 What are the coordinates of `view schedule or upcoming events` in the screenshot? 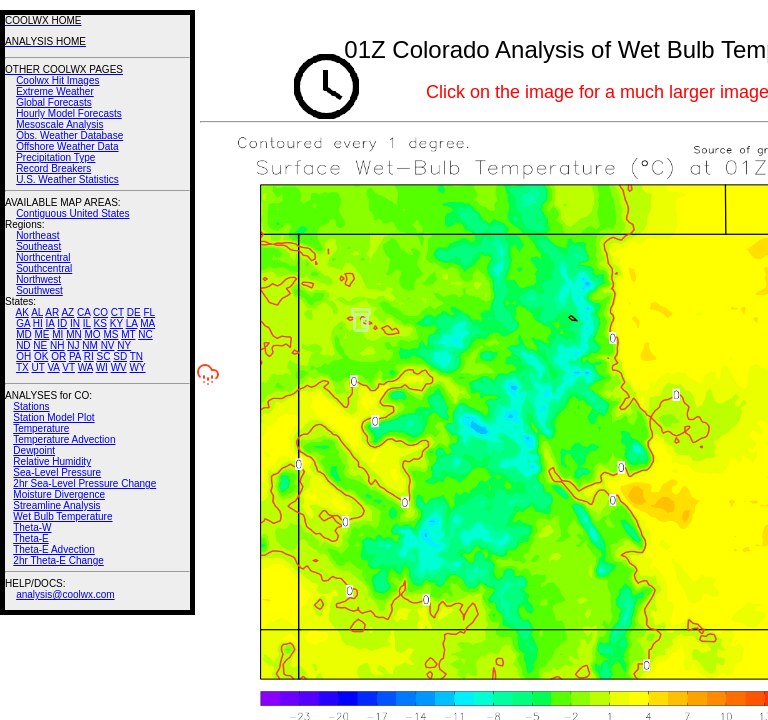 It's located at (326, 86).